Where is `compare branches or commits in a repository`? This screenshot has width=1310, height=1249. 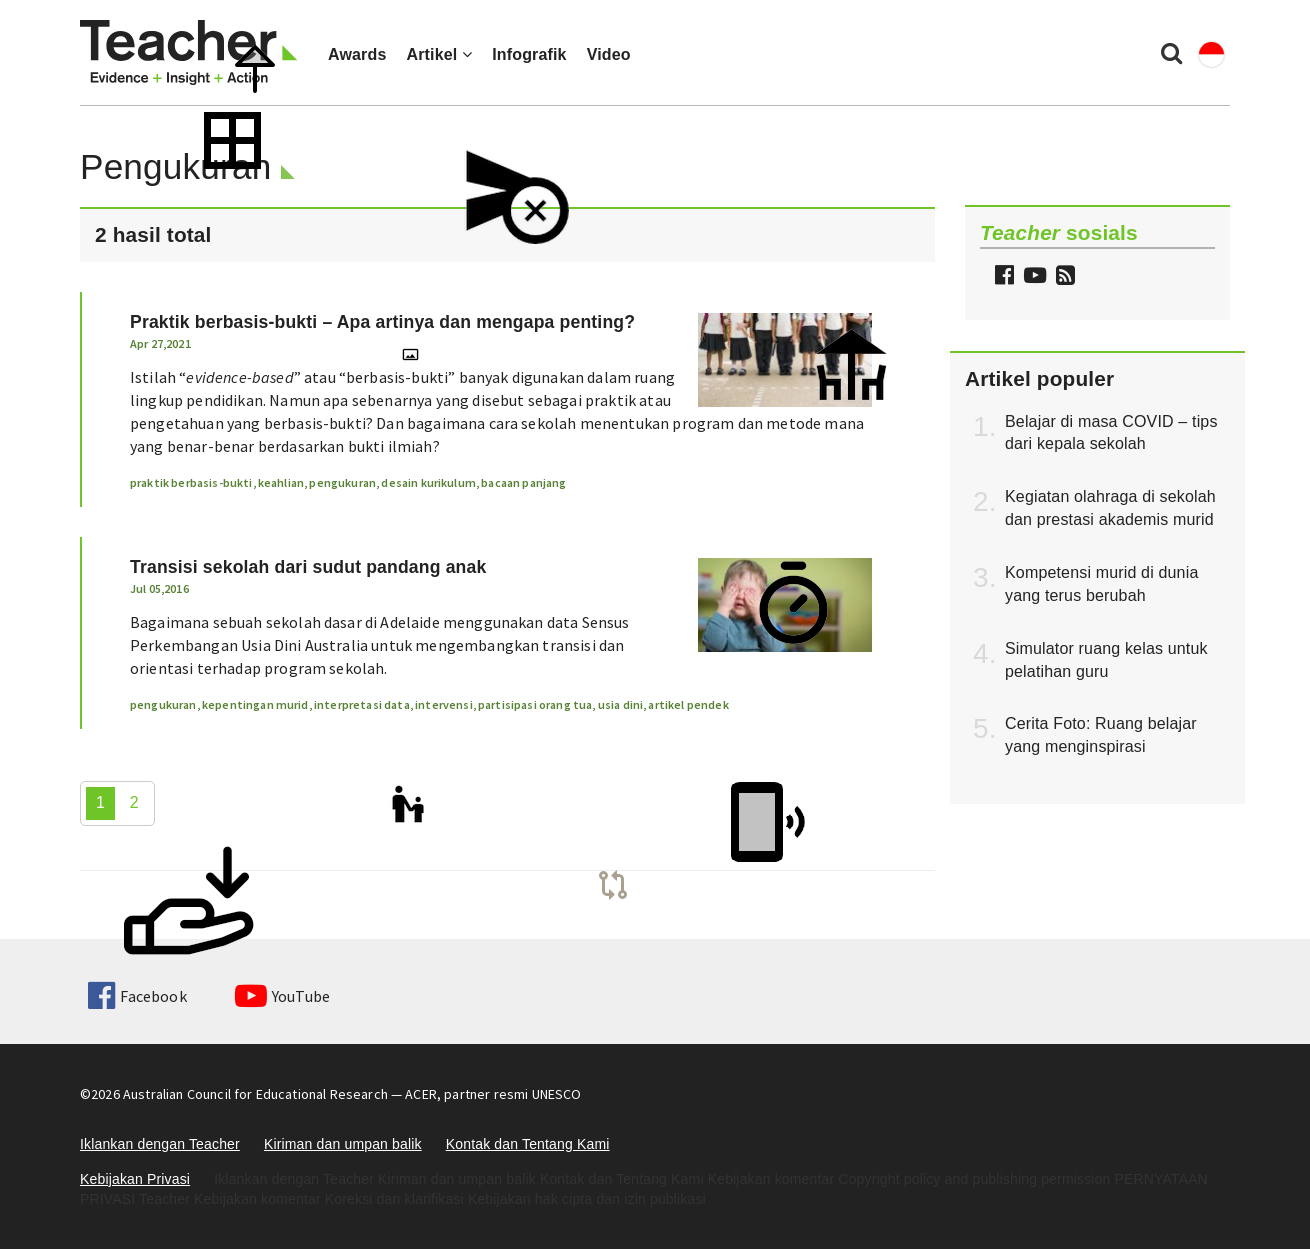 compare branches or commits in a repository is located at coordinates (613, 885).